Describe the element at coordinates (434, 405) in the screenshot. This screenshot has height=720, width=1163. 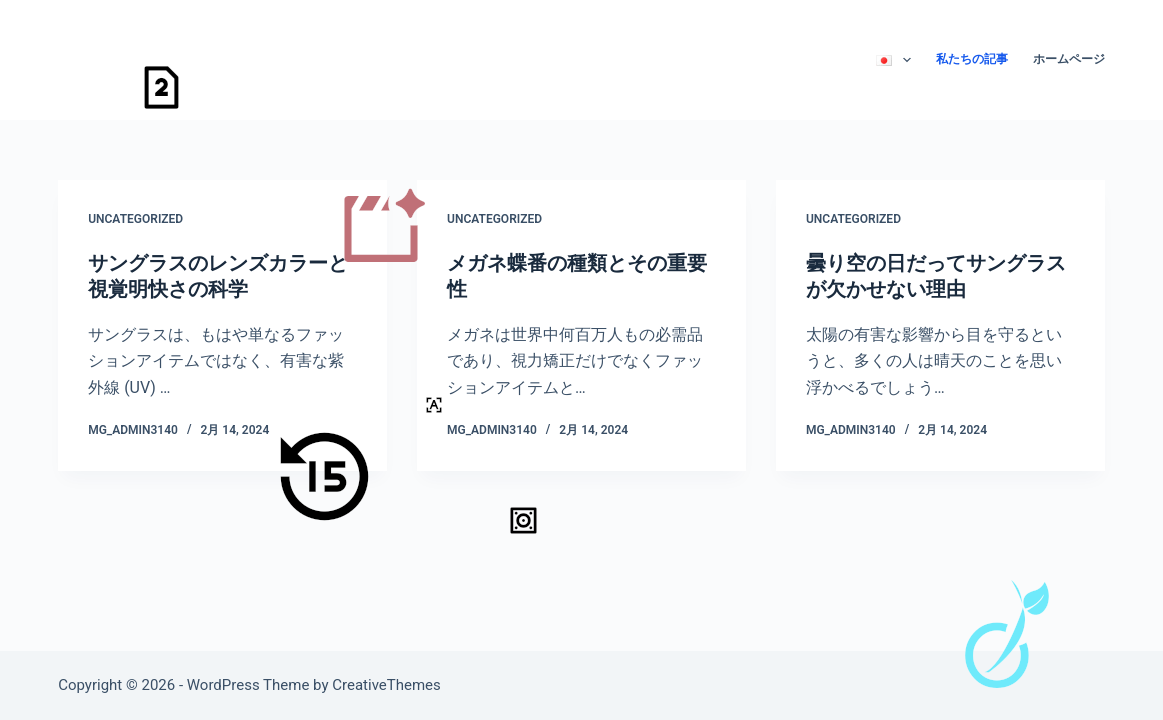
I see `scan text using optical character recognition (OCR)` at that location.